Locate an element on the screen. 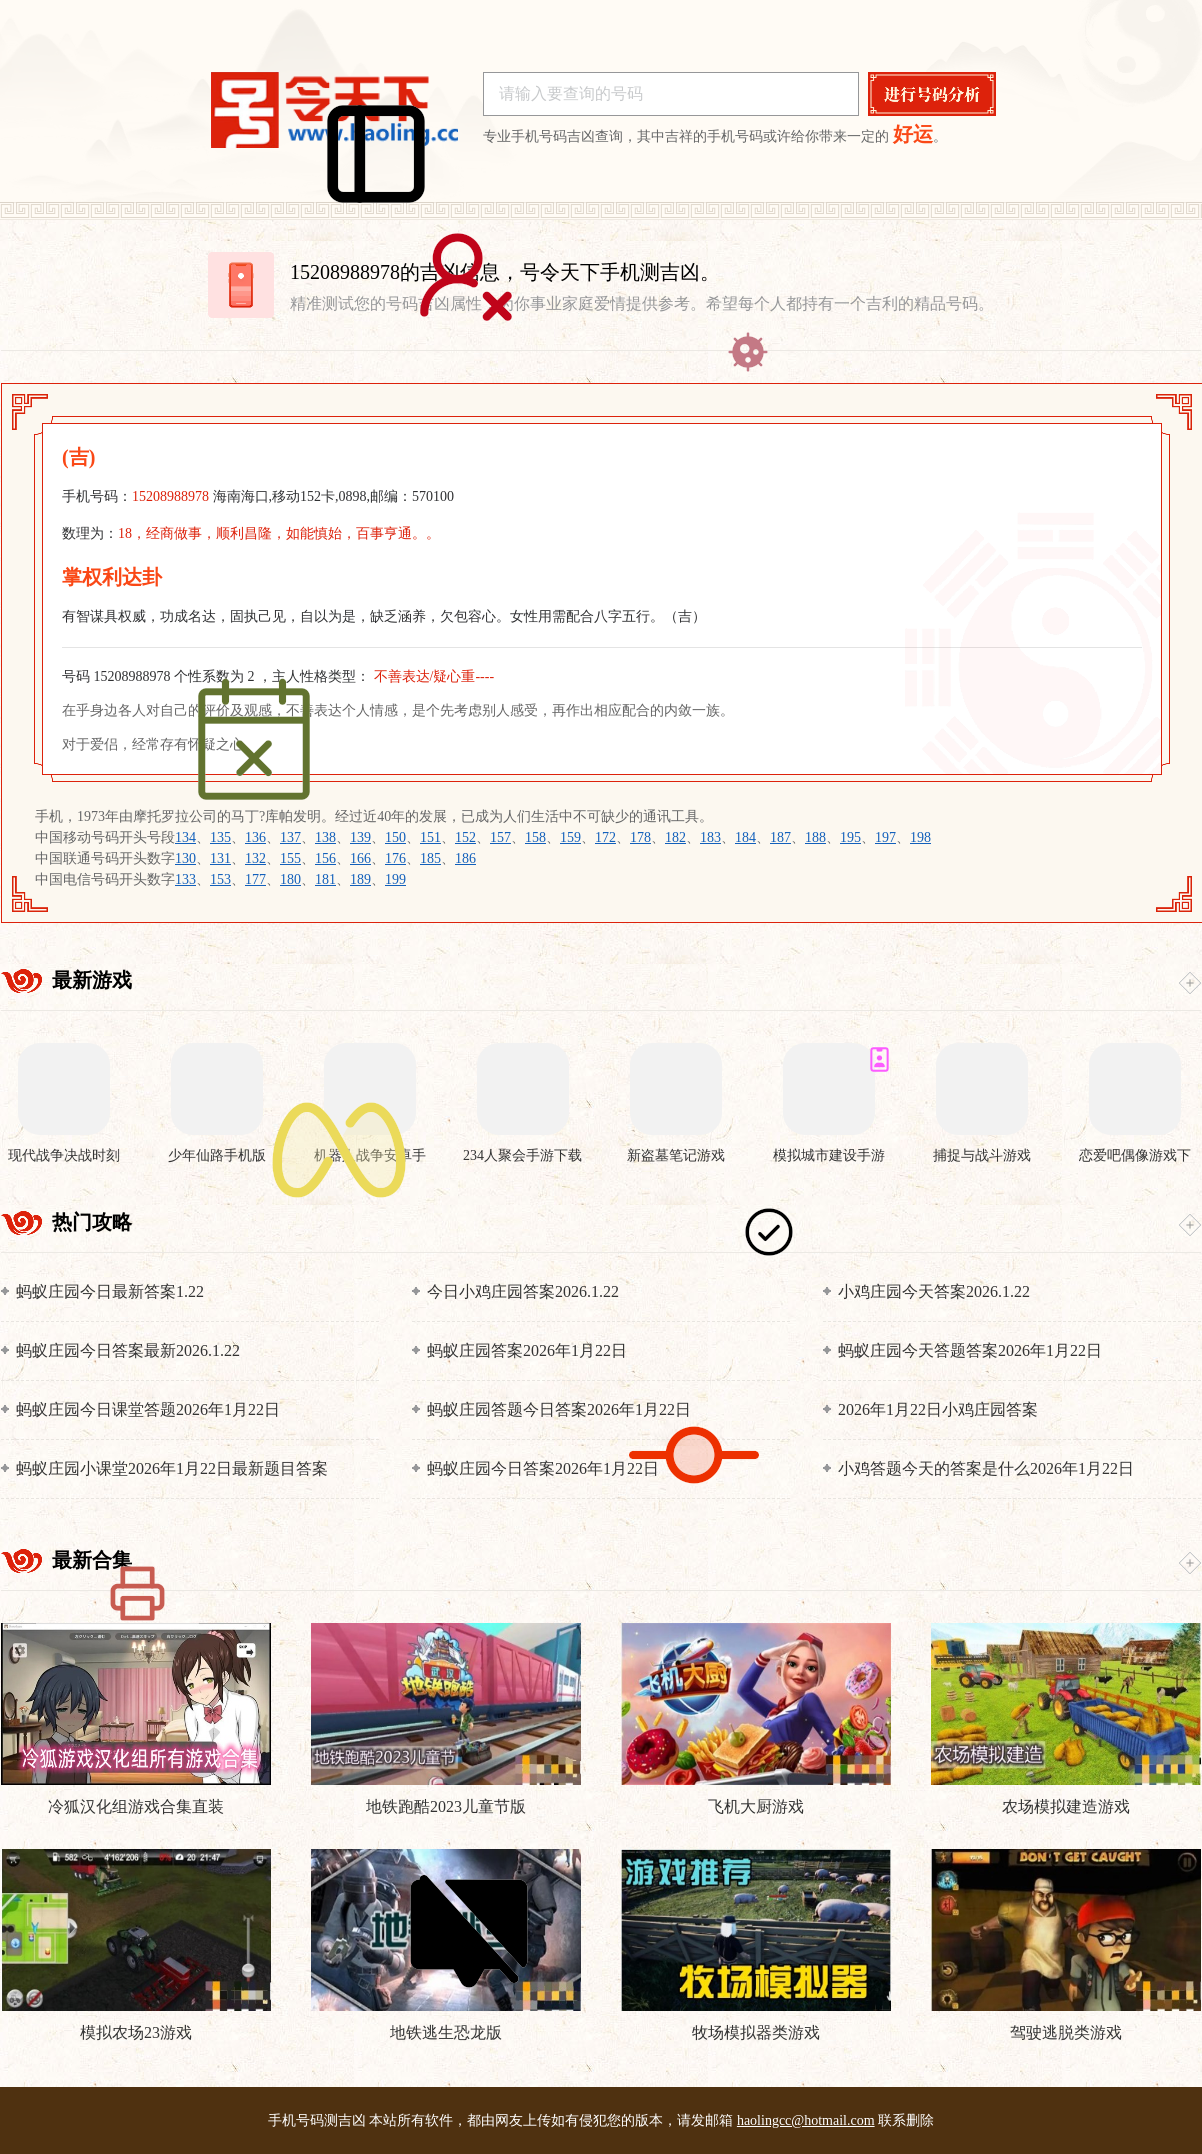  view user profile or identification is located at coordinates (879, 1059).